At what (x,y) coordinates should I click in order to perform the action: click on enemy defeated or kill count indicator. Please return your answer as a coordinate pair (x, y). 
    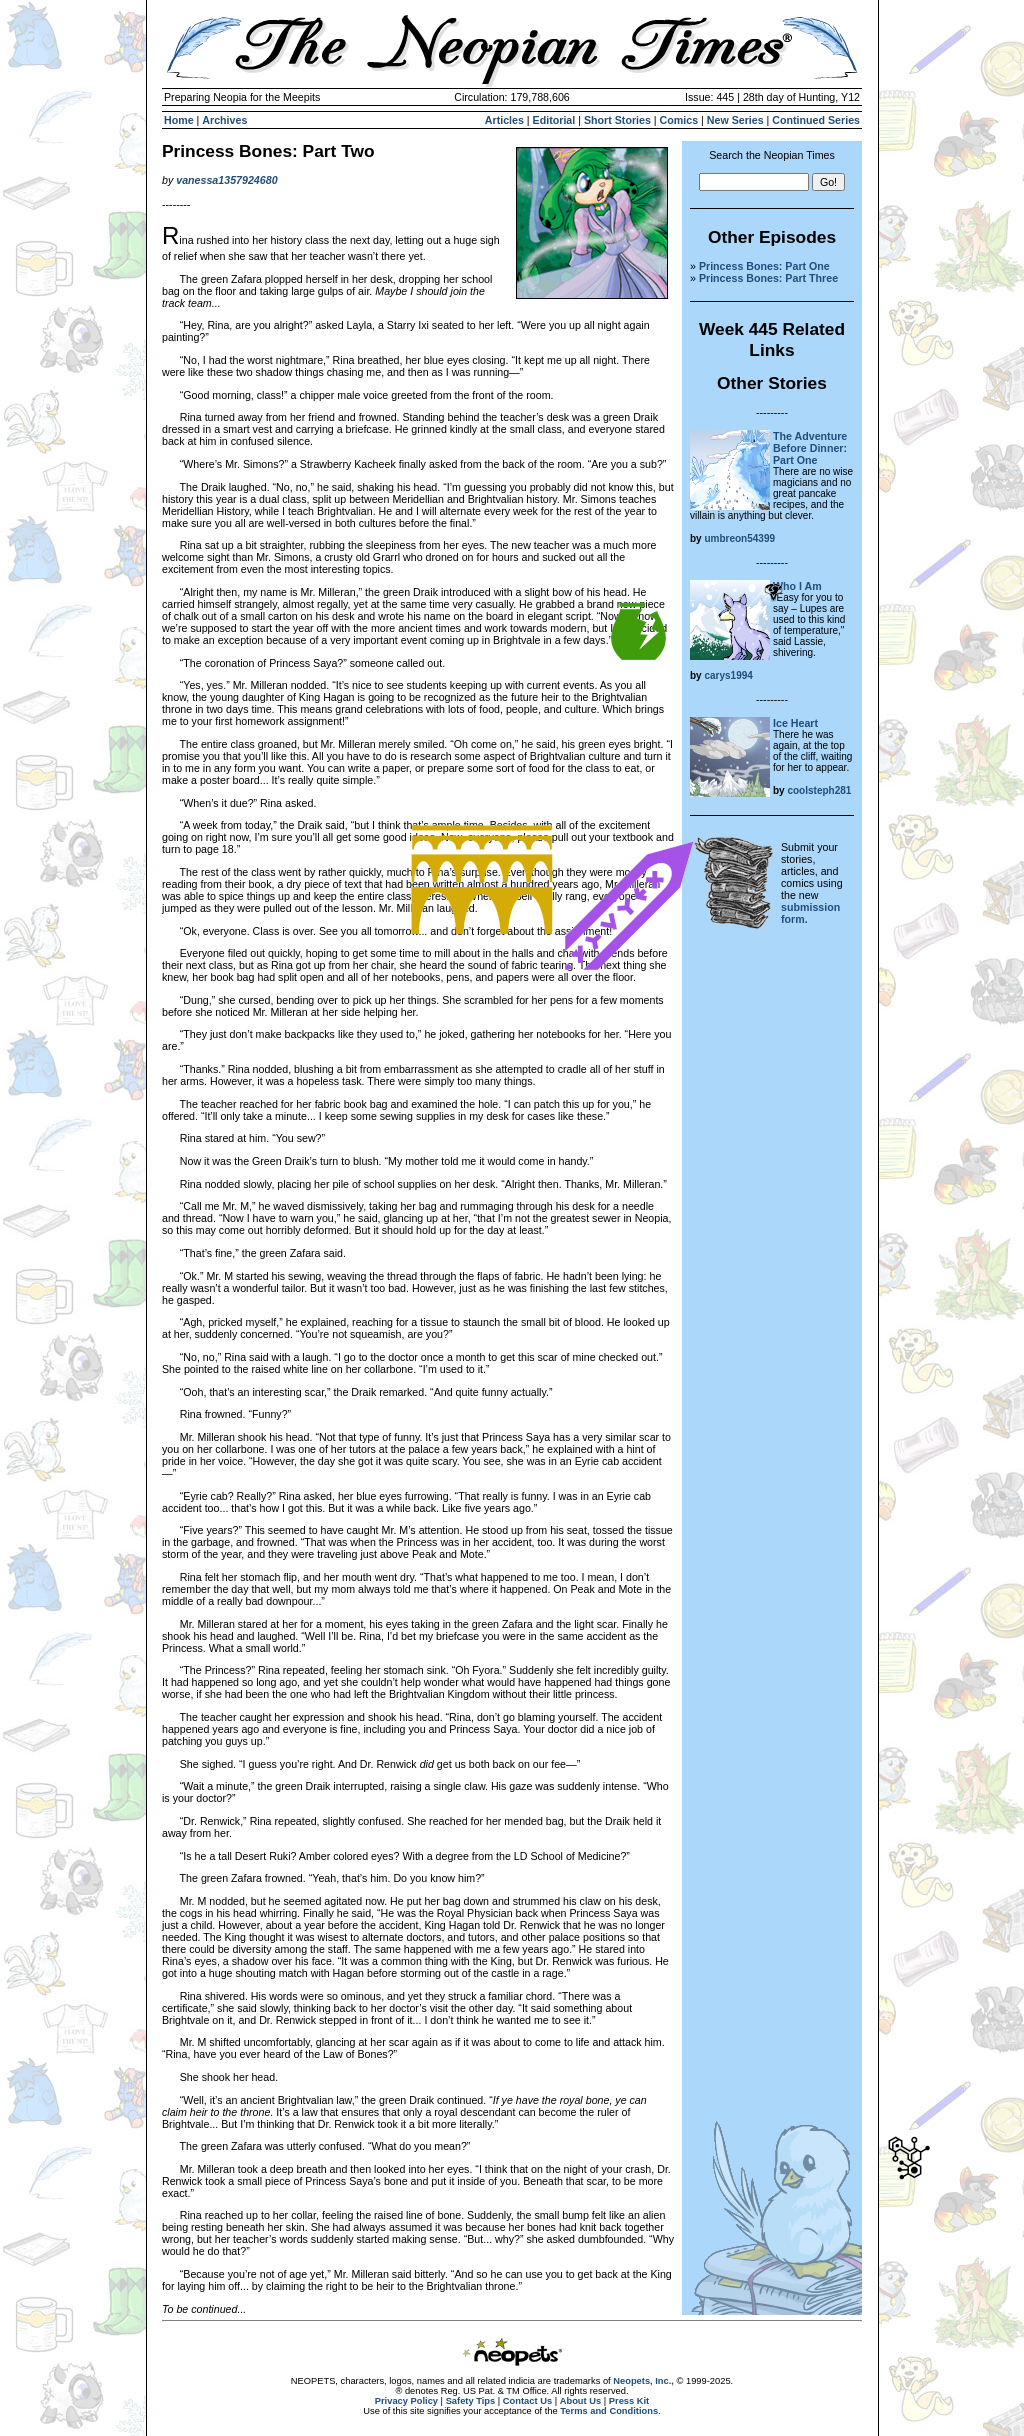
    Looking at the image, I should click on (773, 592).